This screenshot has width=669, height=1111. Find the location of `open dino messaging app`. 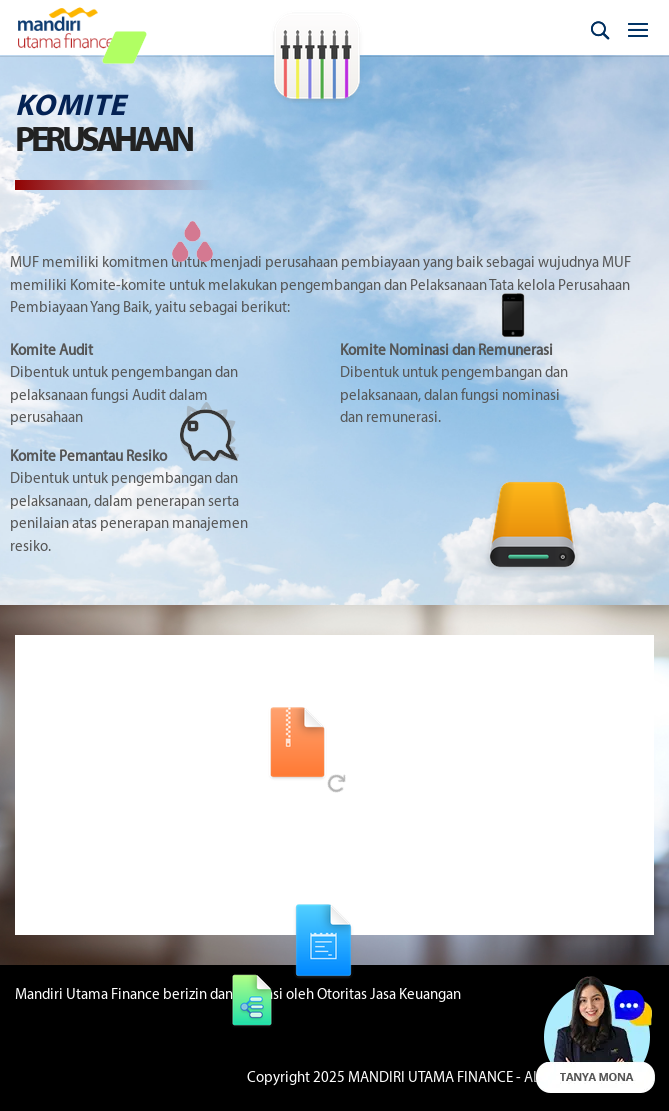

open dino messaging app is located at coordinates (209, 431).